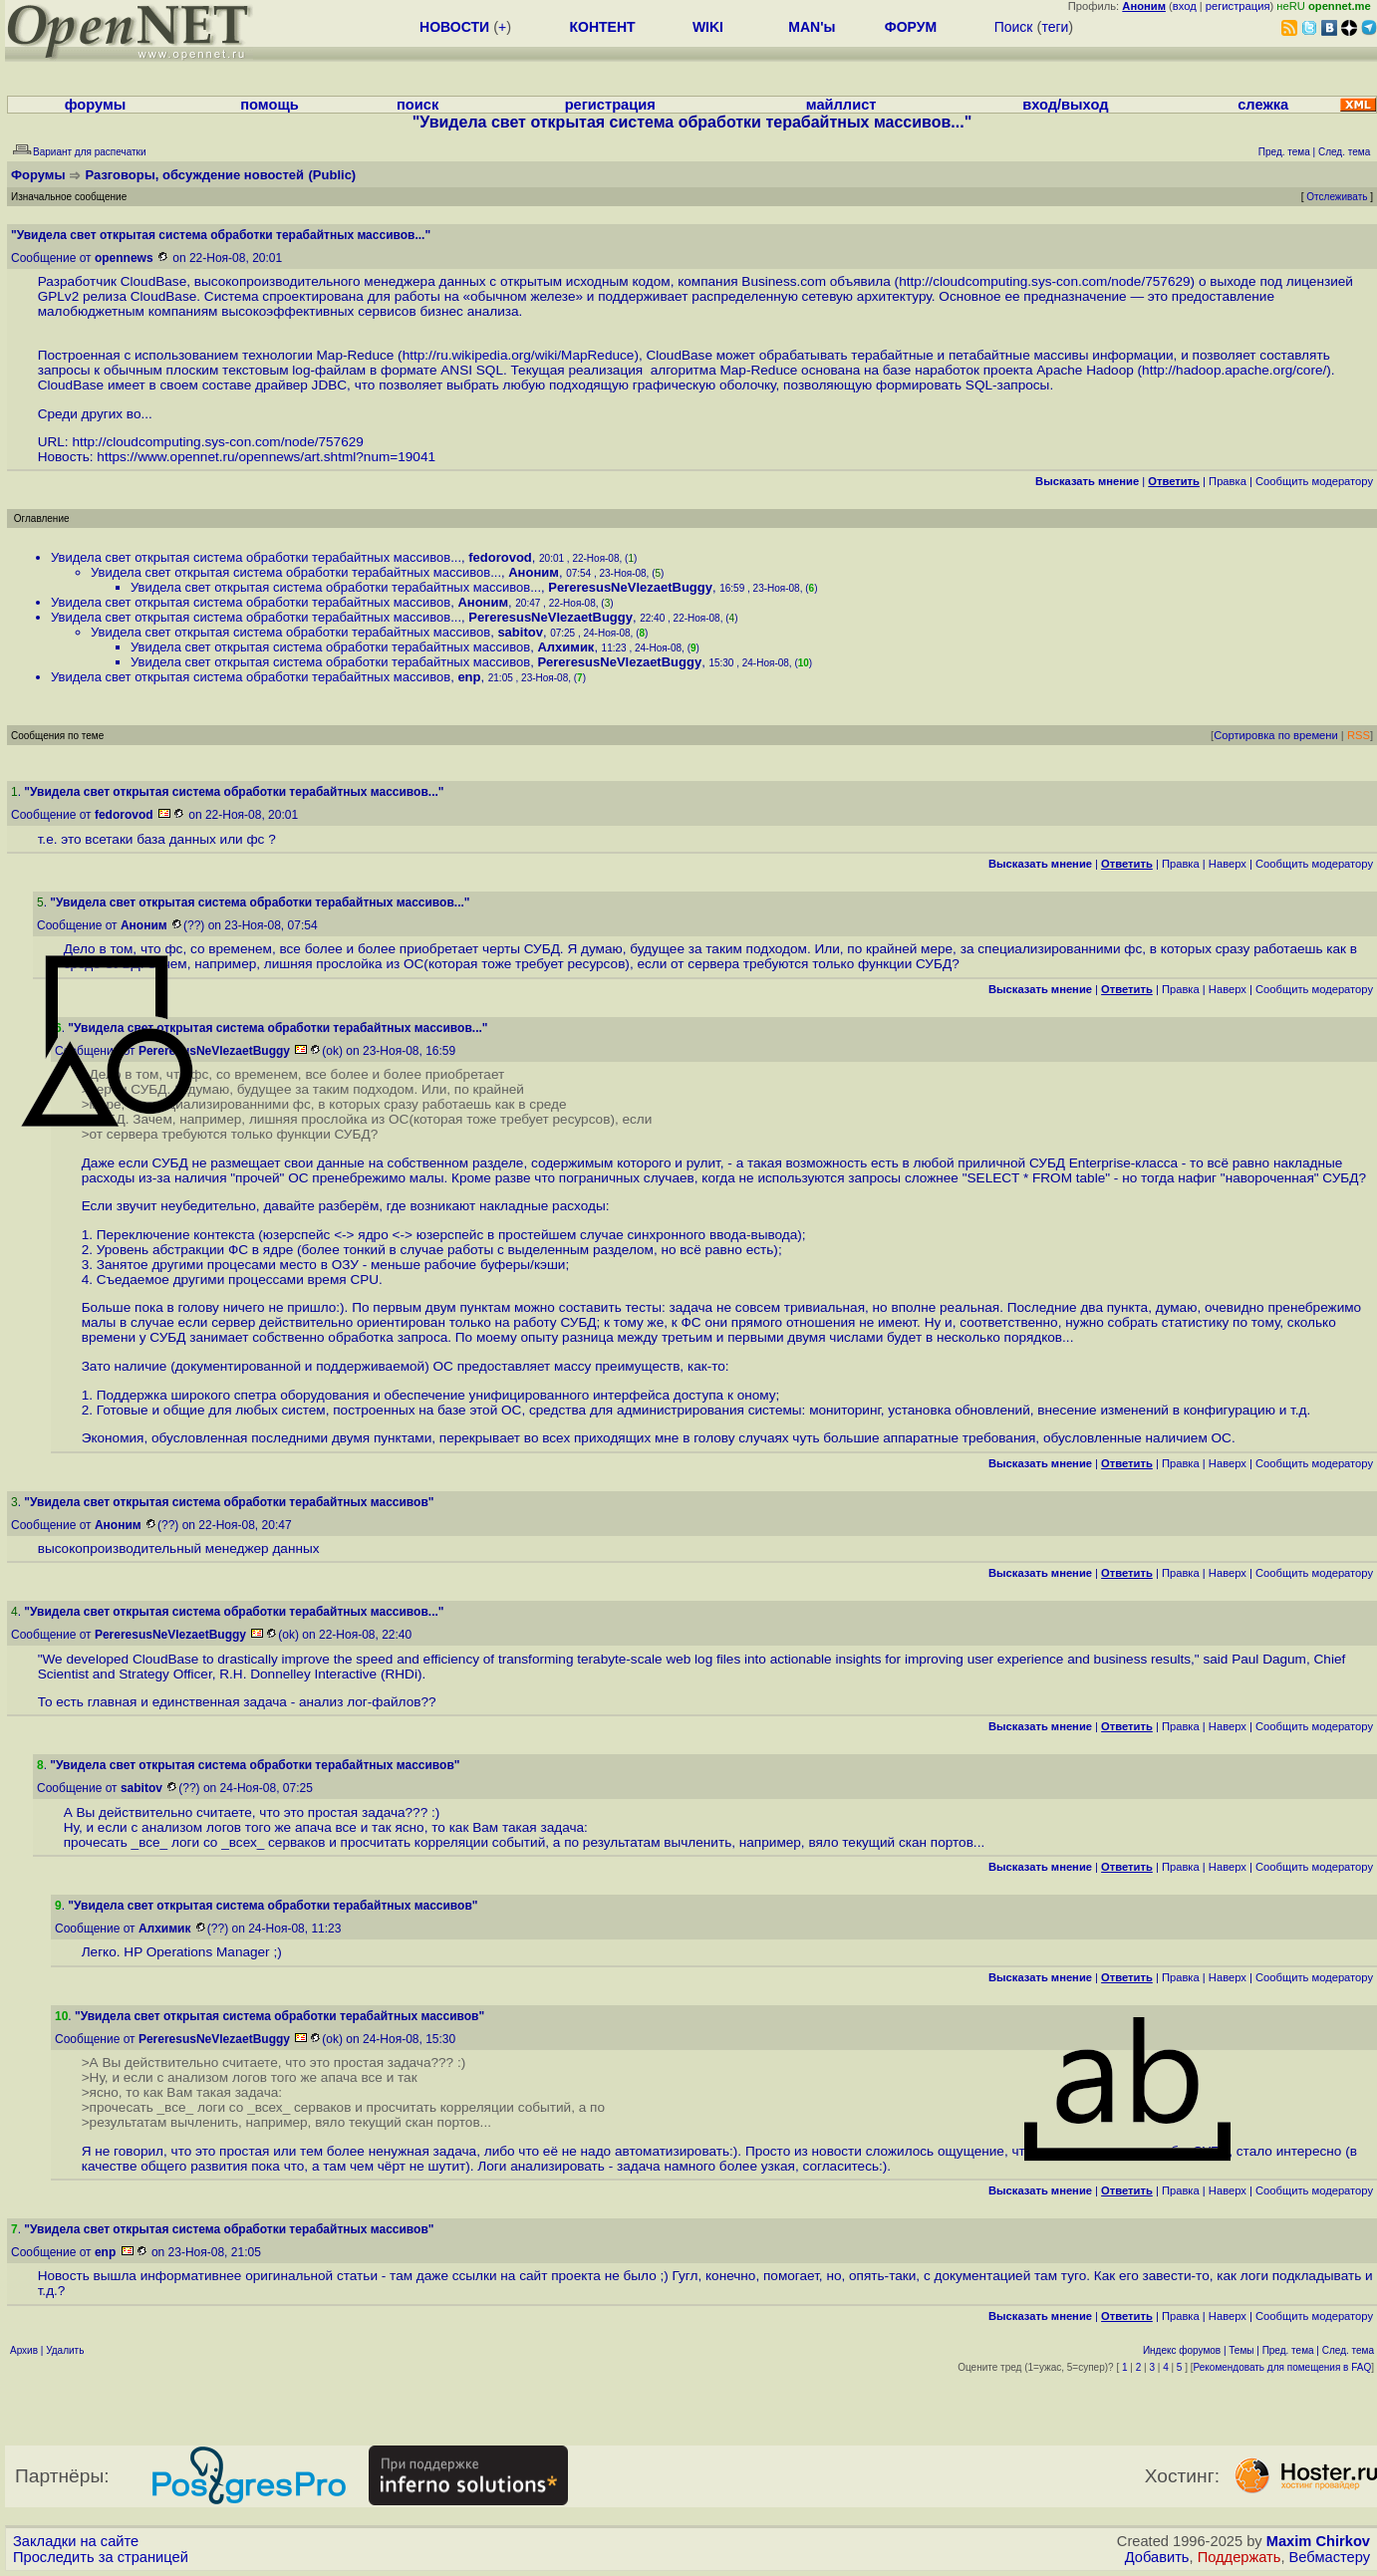 Image resolution: width=1377 pixels, height=2576 pixels. Describe the element at coordinates (107, 1041) in the screenshot. I see `view miscellaneous symbols or special characters` at that location.